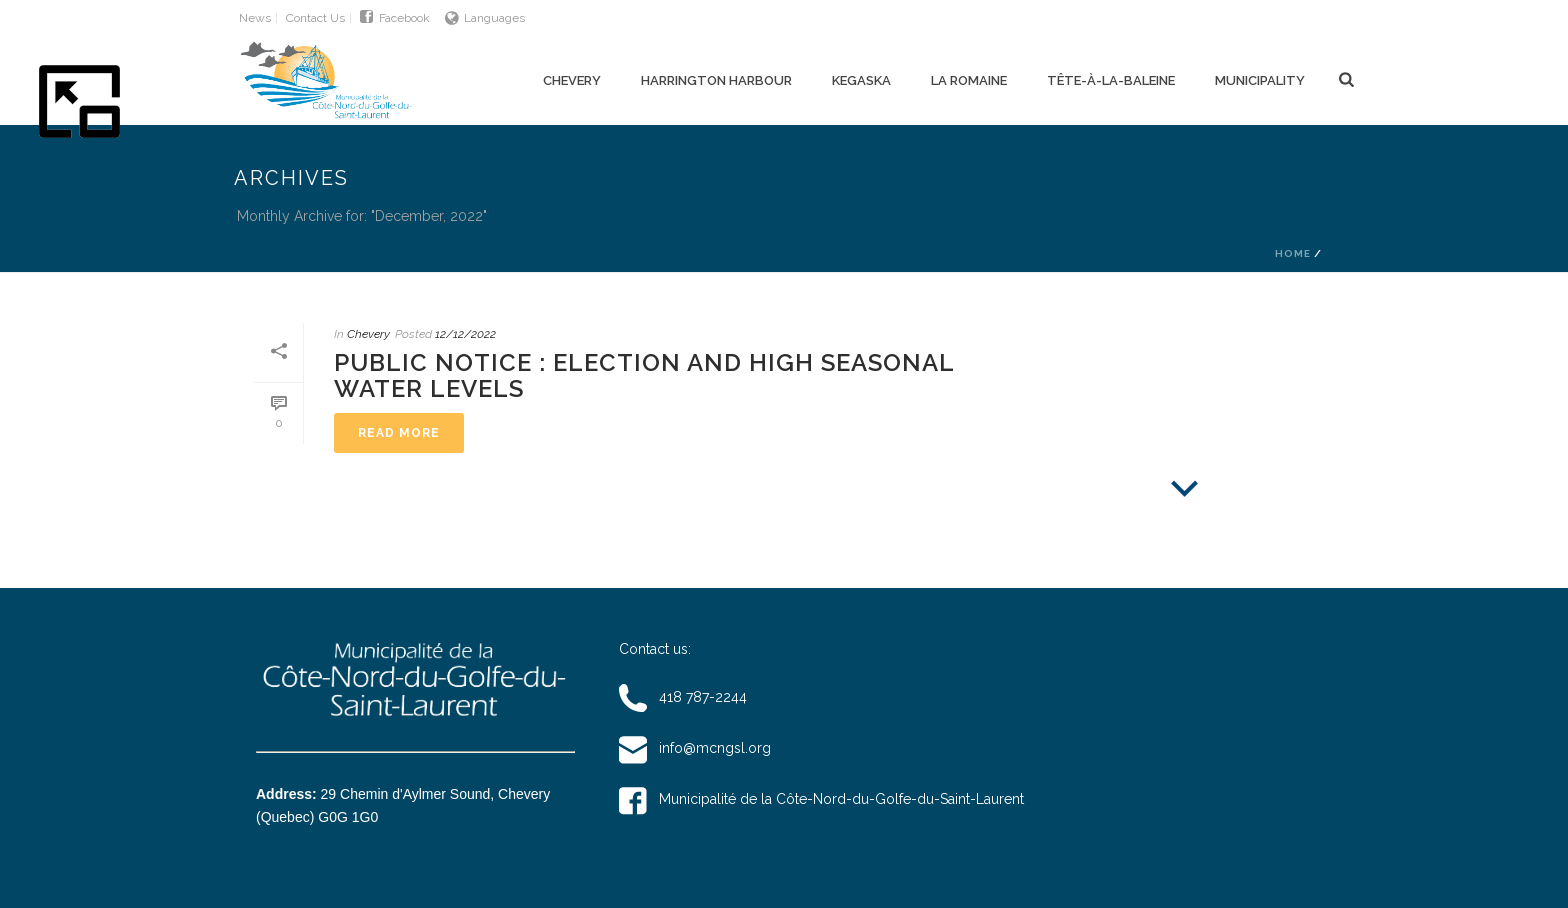 The image size is (1568, 908). I want to click on exit picture-in-picture mode, so click(79, 101).